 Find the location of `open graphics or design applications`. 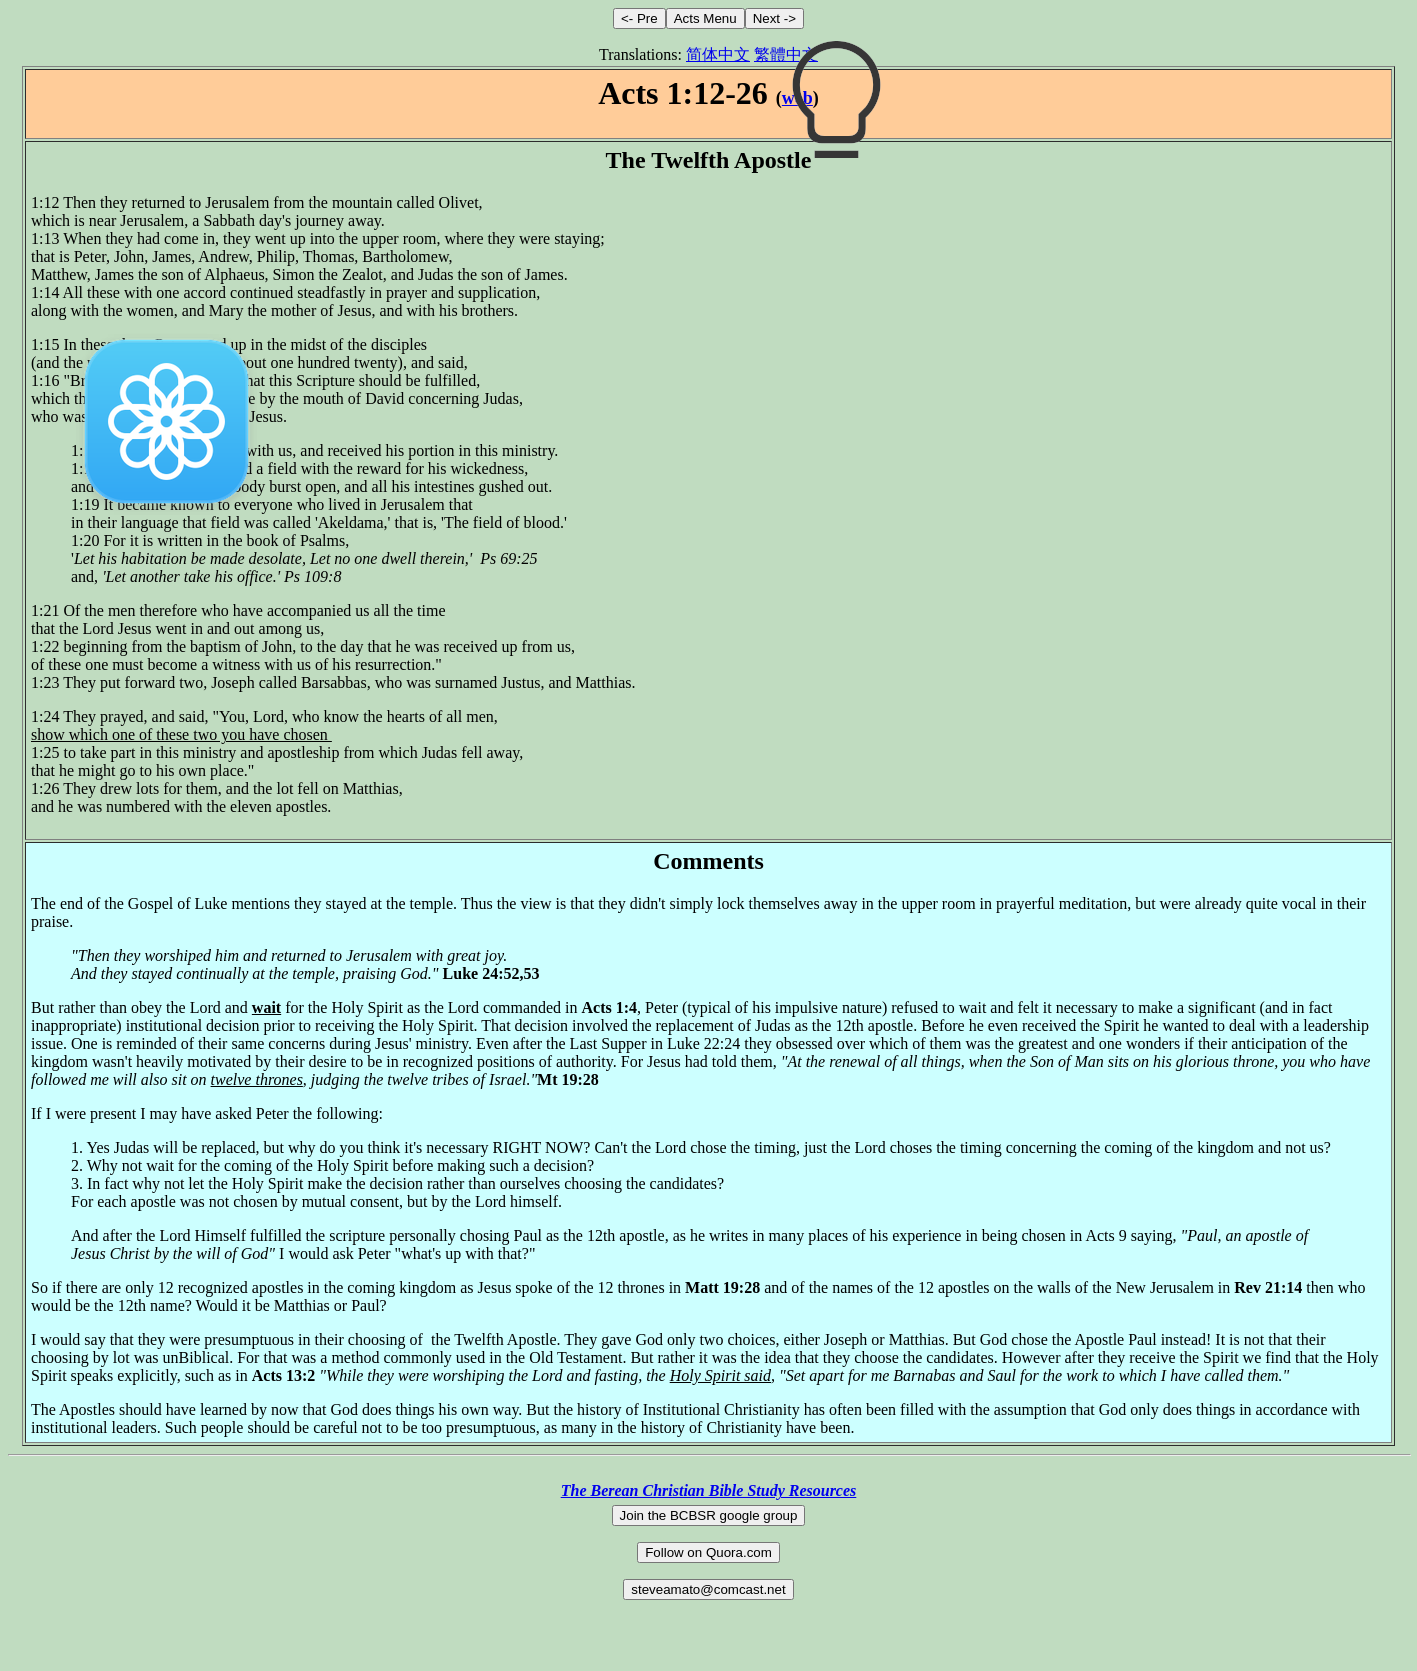

open graphics or design applications is located at coordinates (166, 421).